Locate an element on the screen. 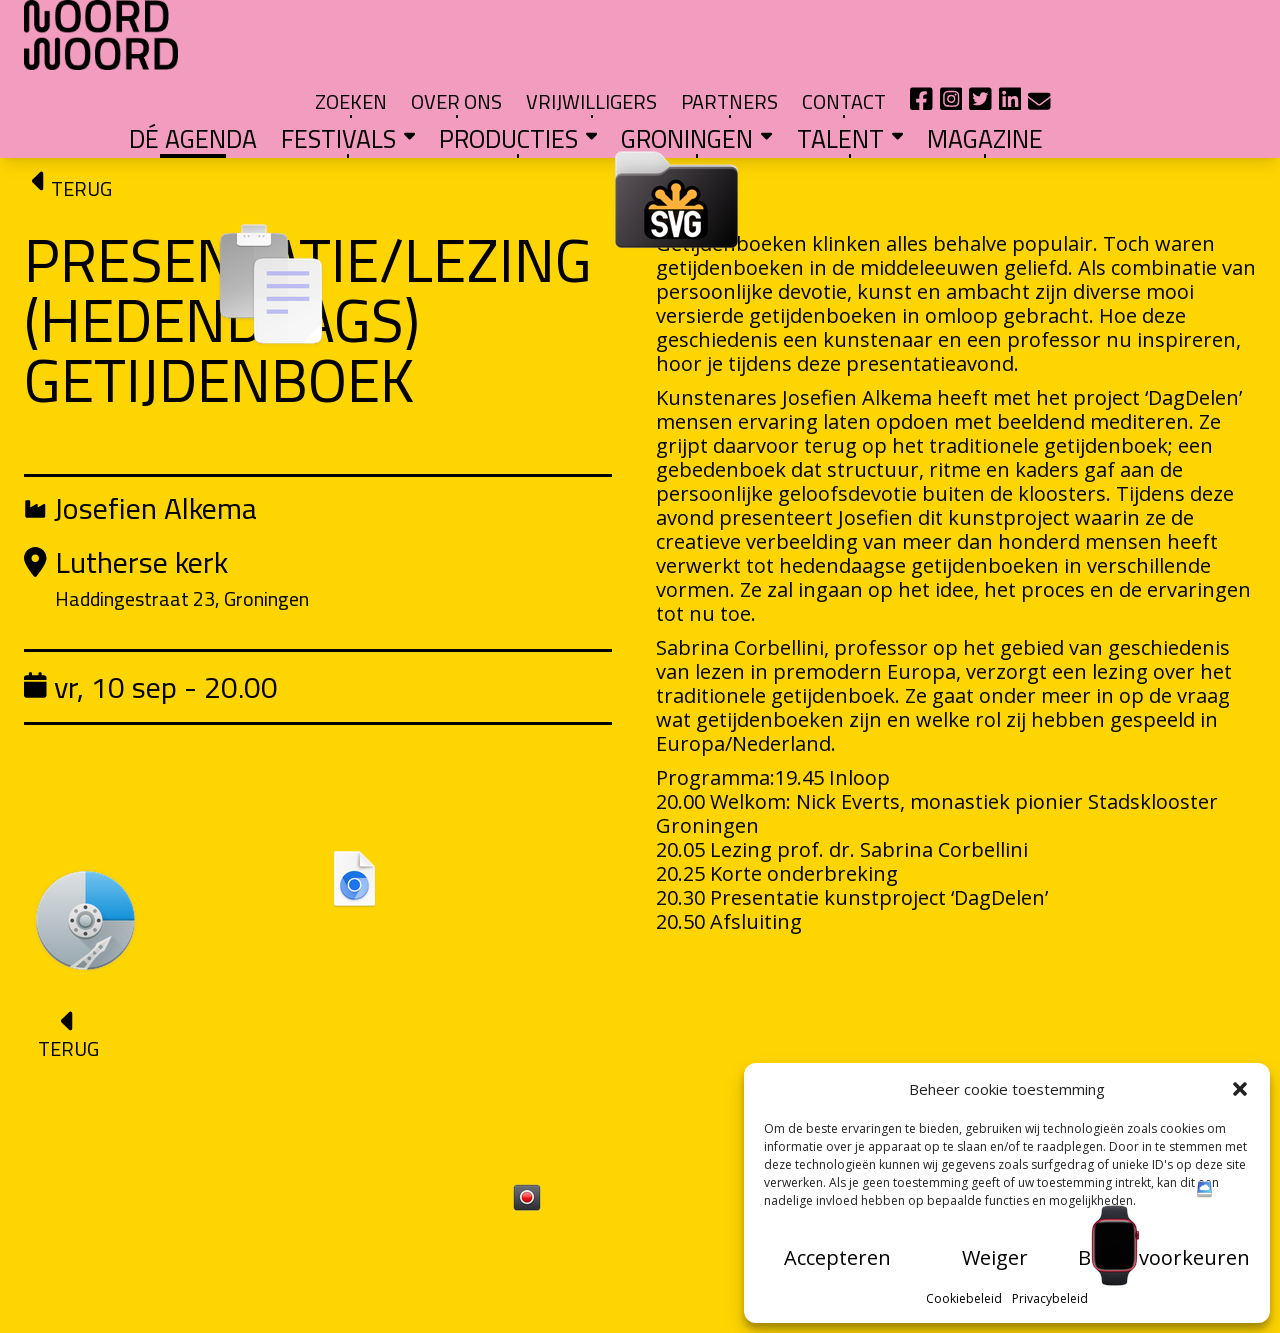 Image resolution: width=1280 pixels, height=1333 pixels. open folder containing svg files is located at coordinates (676, 203).